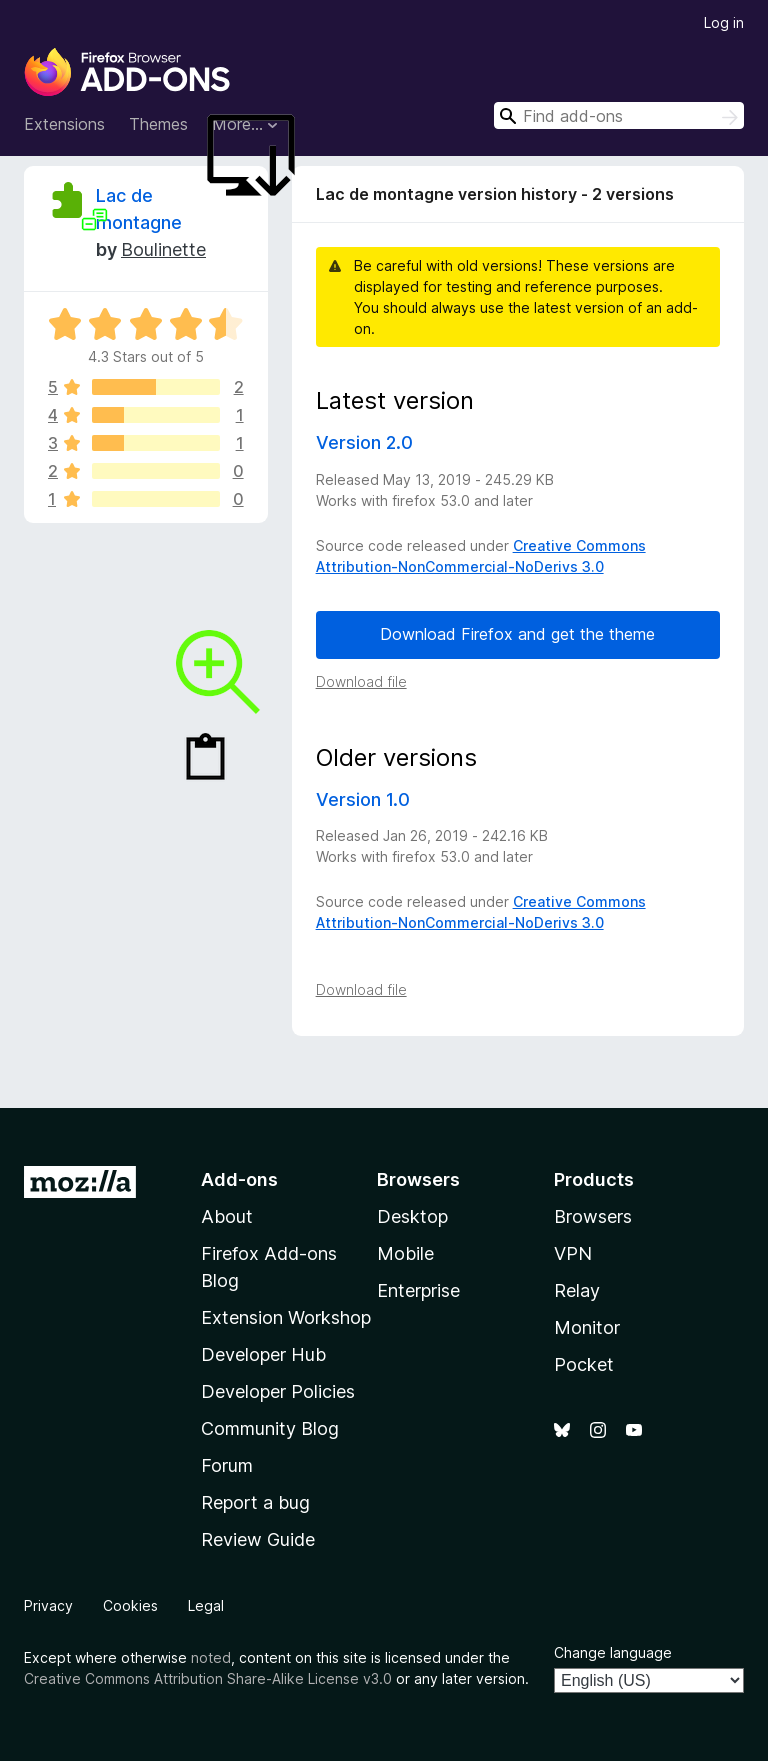  Describe the element at coordinates (94, 219) in the screenshot. I see `indicates an enum member or enumeration value in code` at that location.